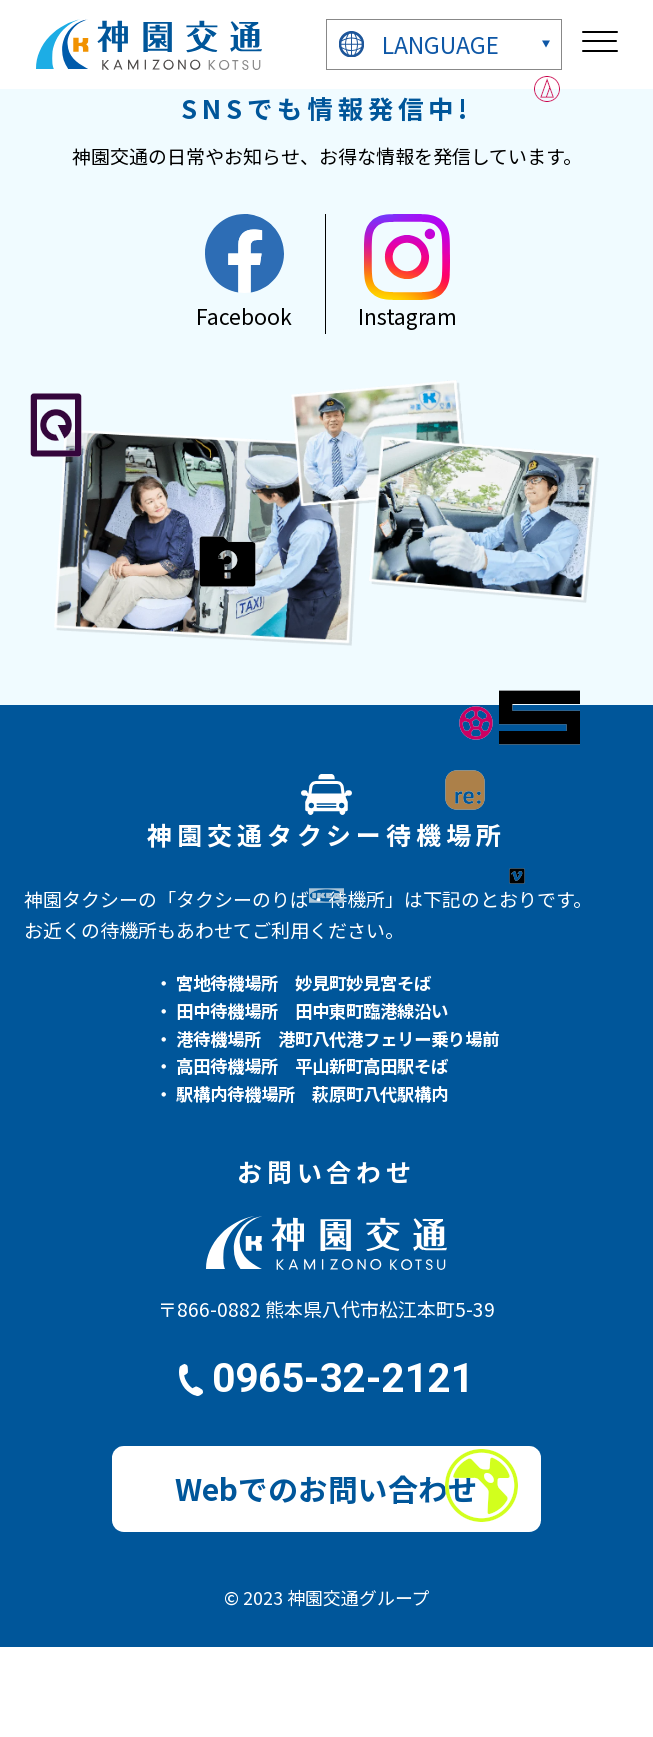  Describe the element at coordinates (539, 717) in the screenshot. I see `suckless software project logo` at that location.